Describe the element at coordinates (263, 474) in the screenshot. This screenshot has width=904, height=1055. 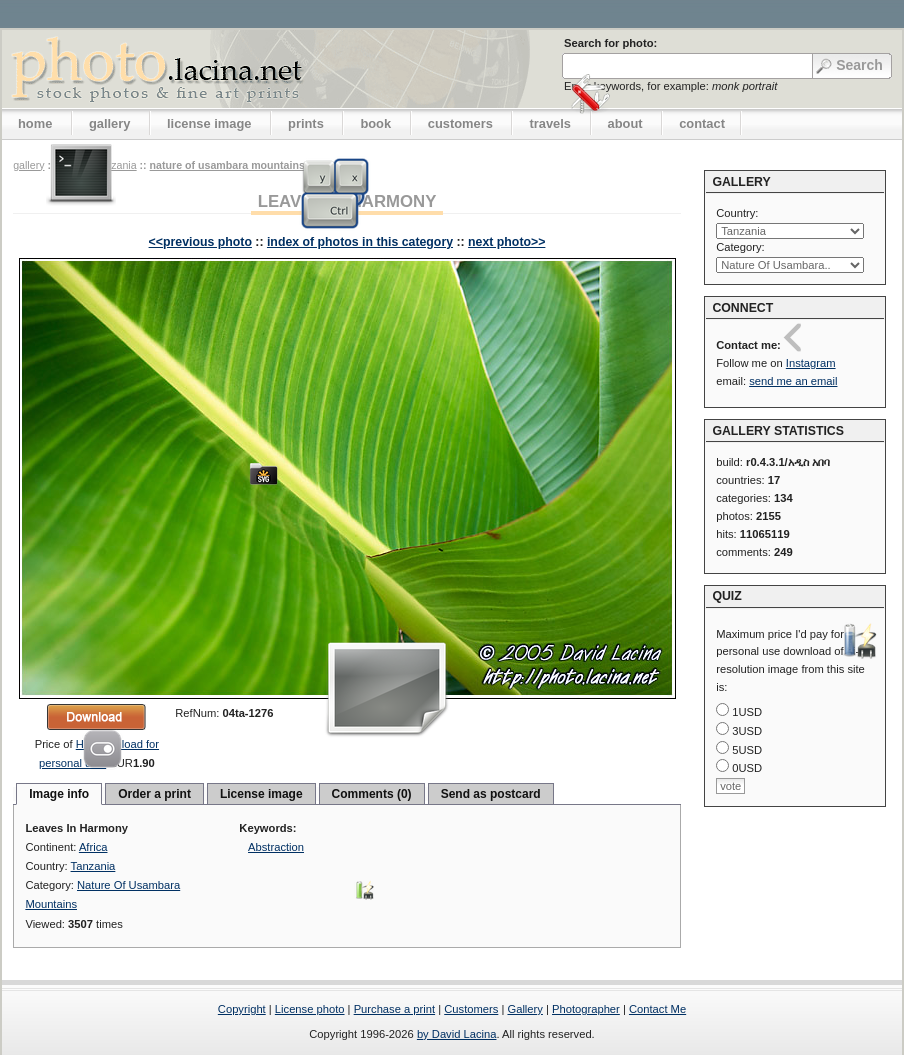
I see `open folder containing svg files` at that location.